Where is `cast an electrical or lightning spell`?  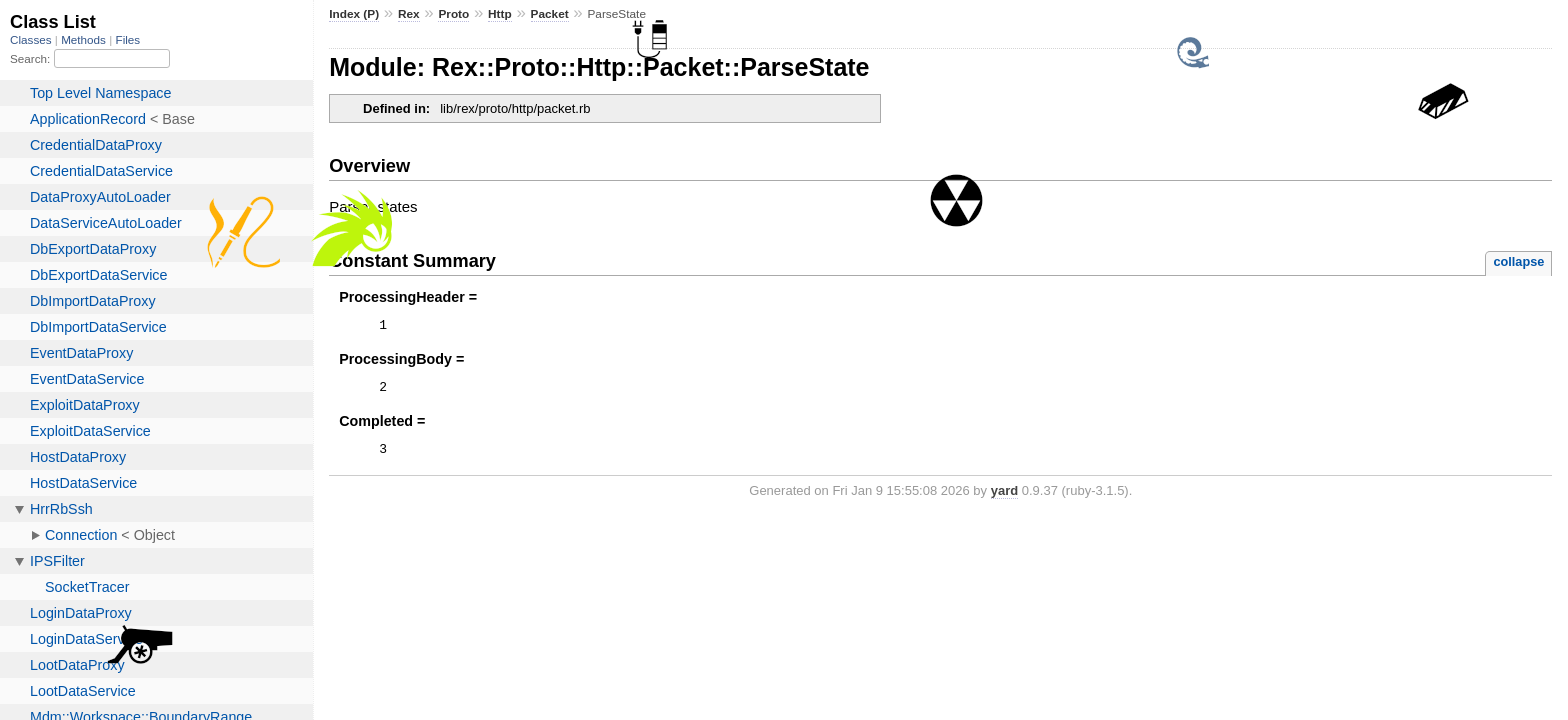
cast an electrical or lightning spell is located at coordinates (351, 225).